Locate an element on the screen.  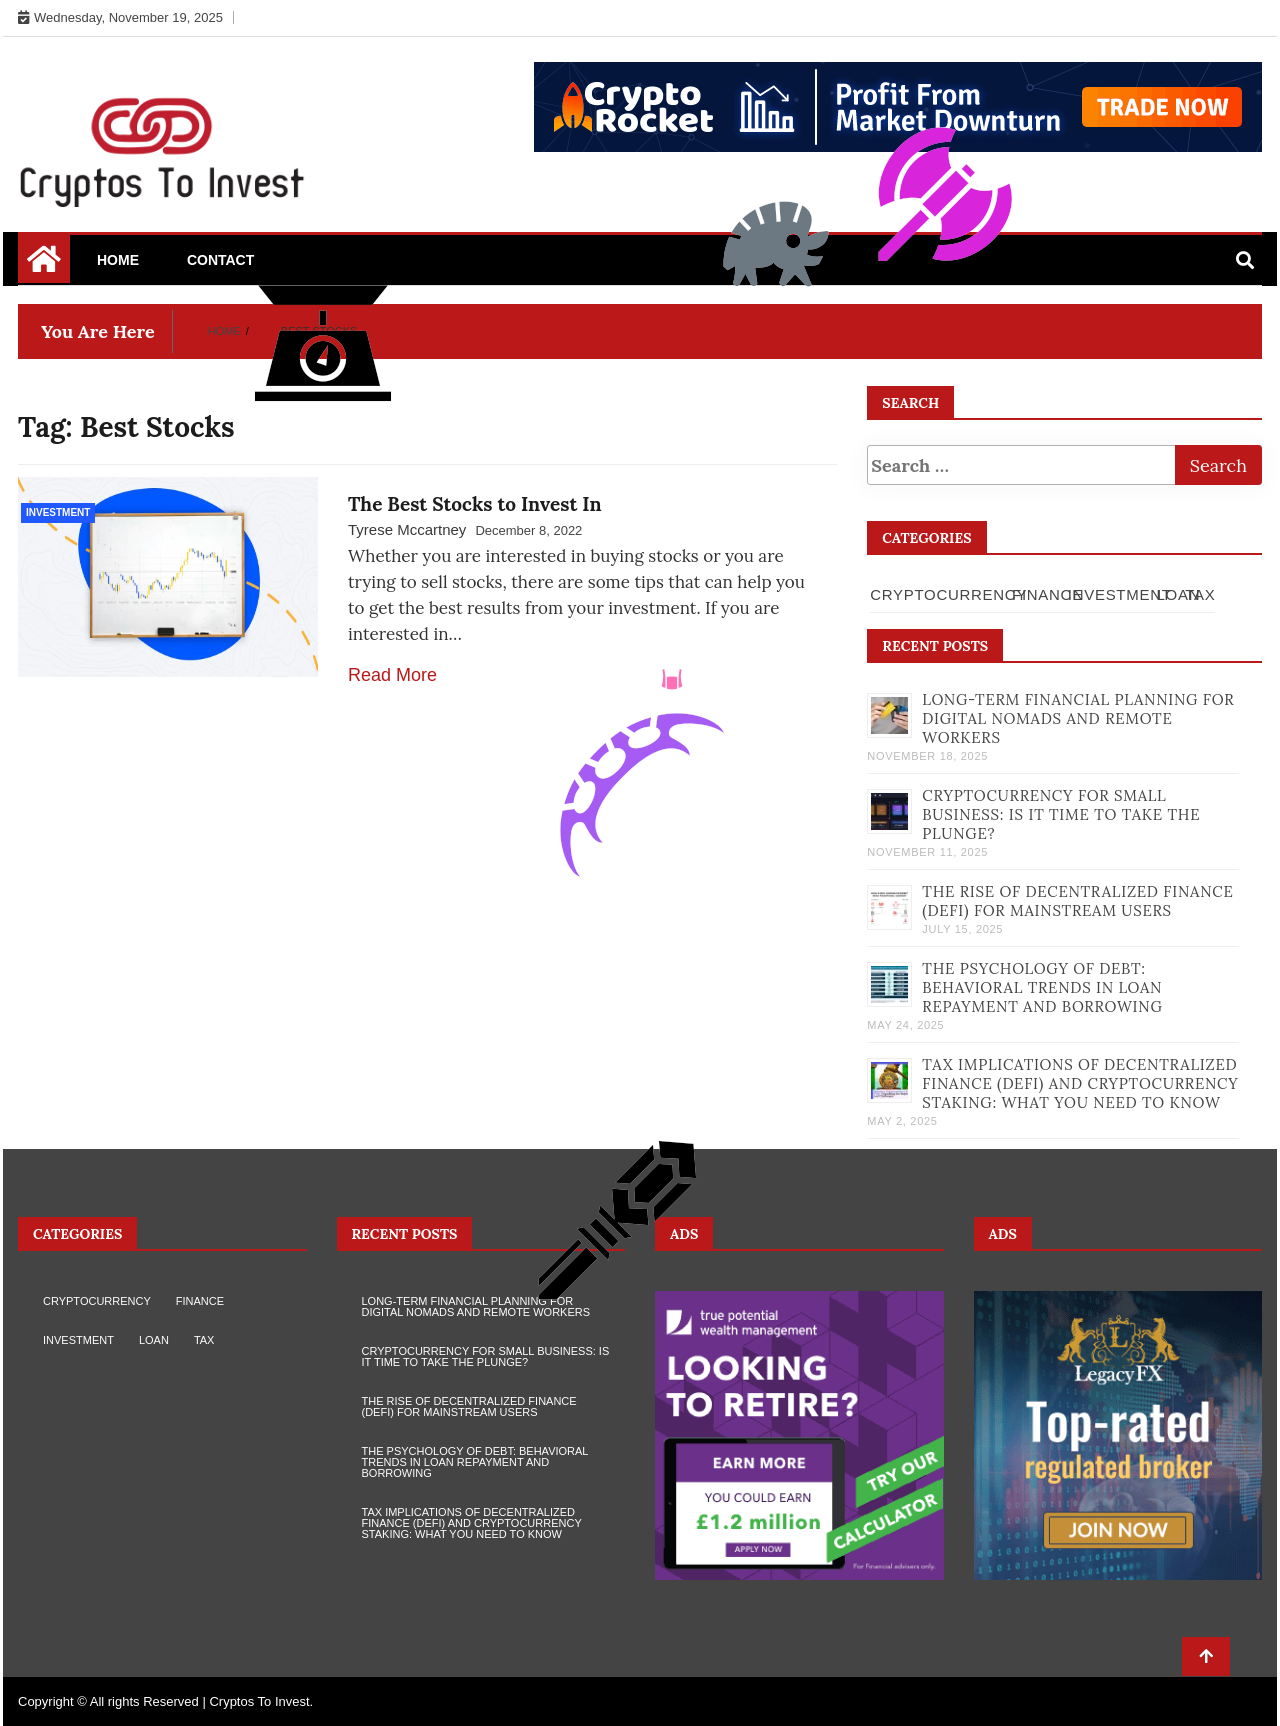
weigh ingredients for a recipe is located at coordinates (323, 328).